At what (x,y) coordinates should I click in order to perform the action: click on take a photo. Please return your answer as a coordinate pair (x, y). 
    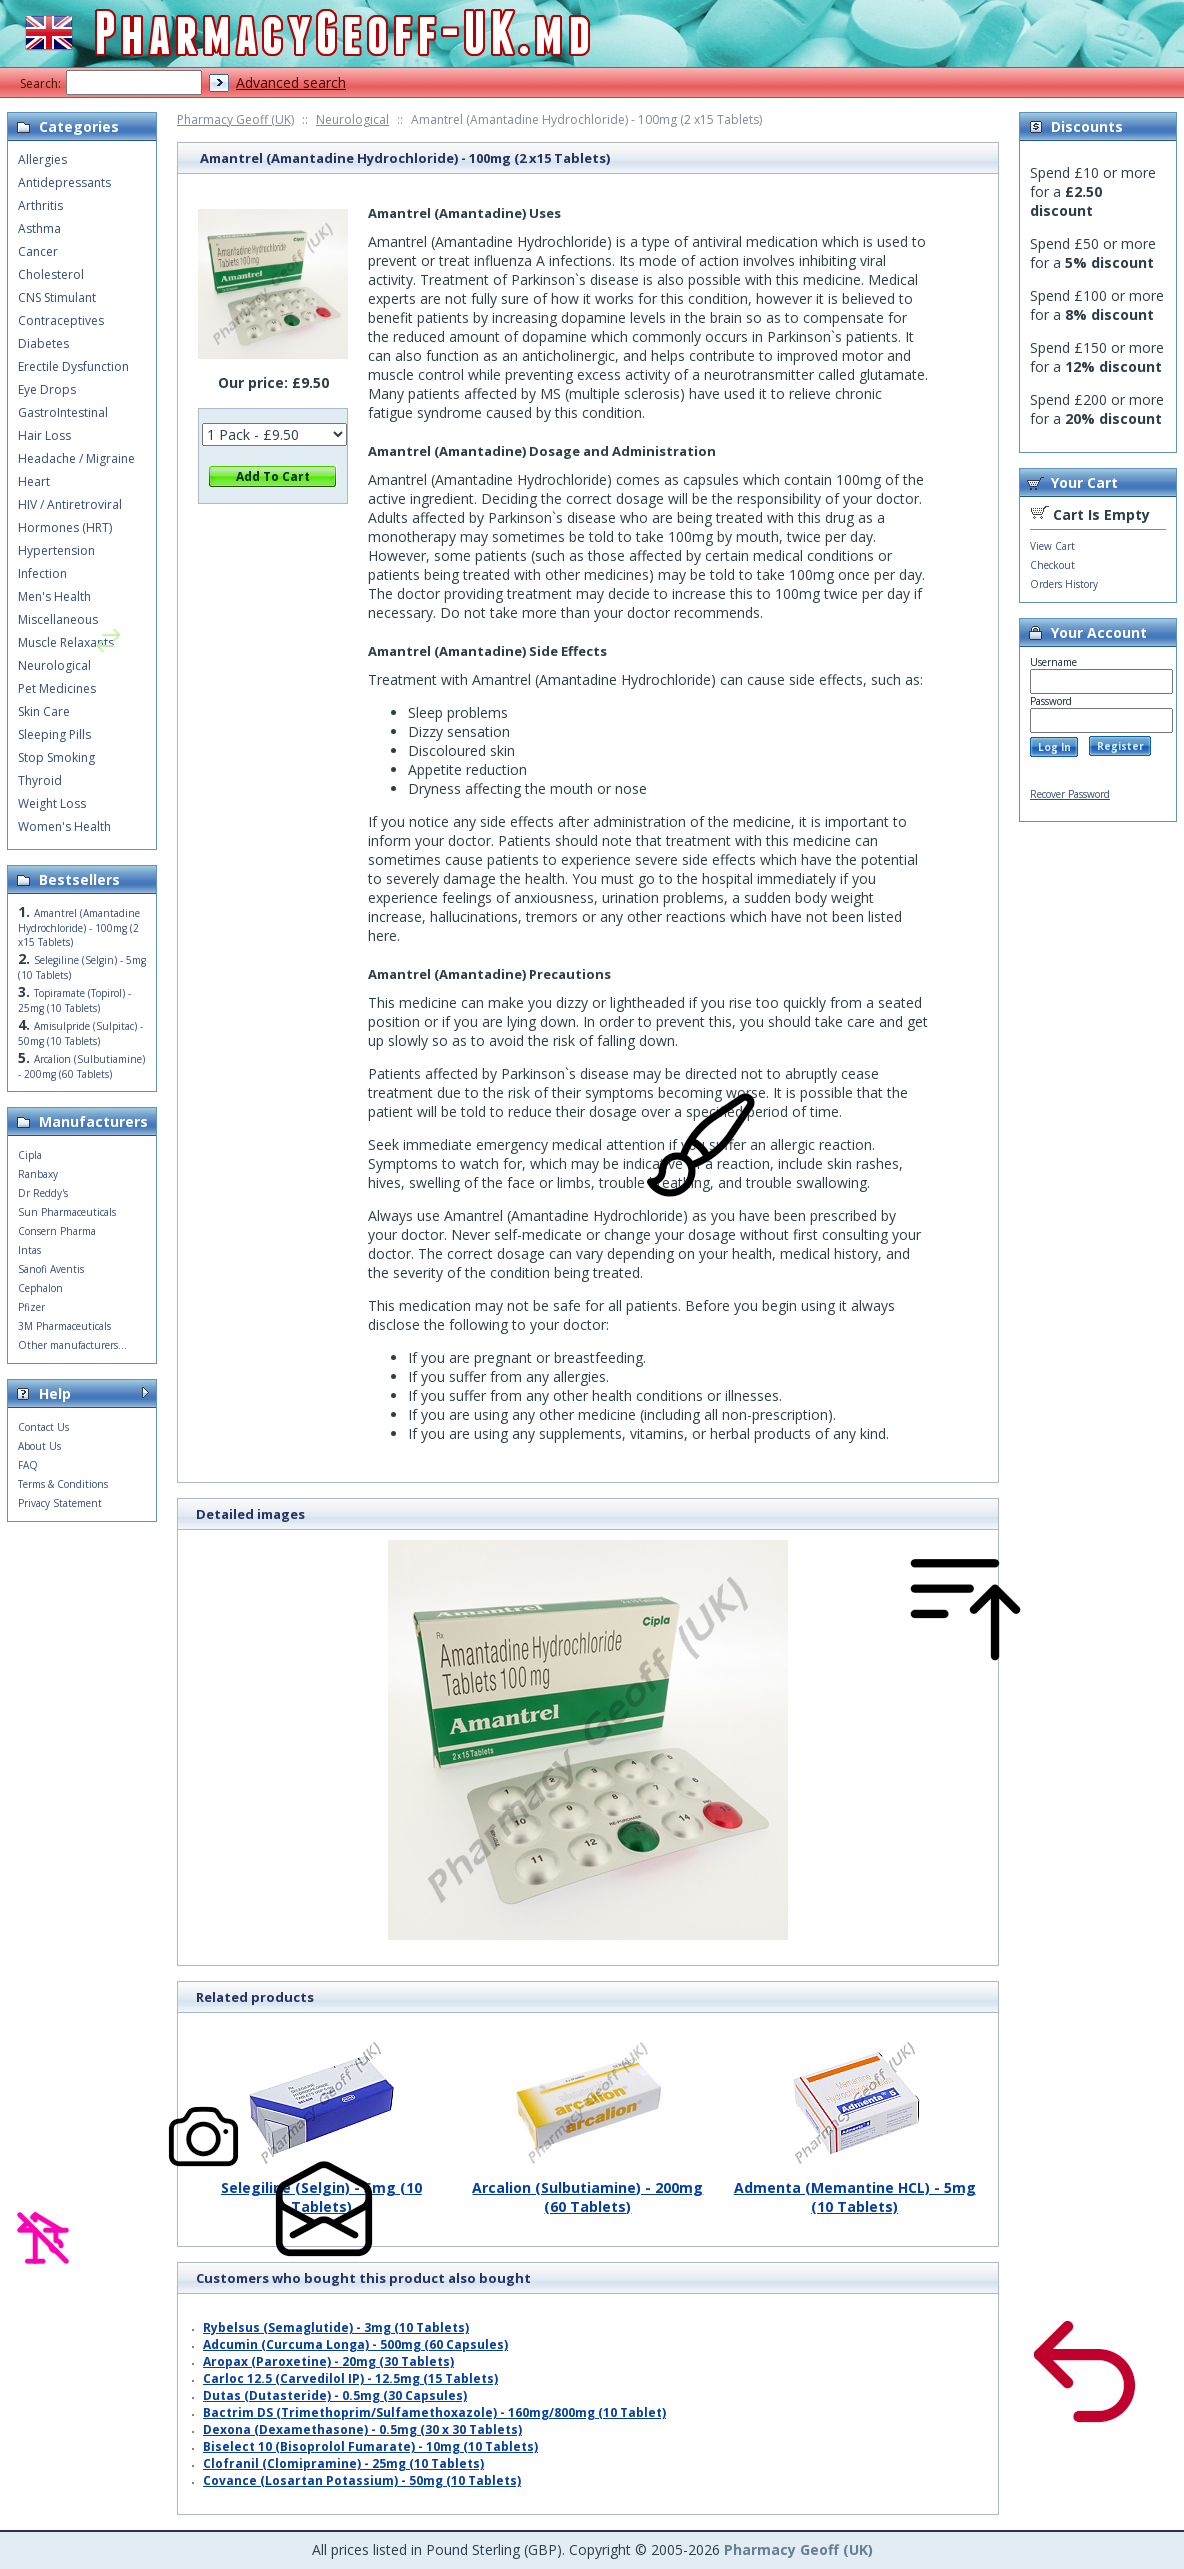
    Looking at the image, I should click on (203, 2136).